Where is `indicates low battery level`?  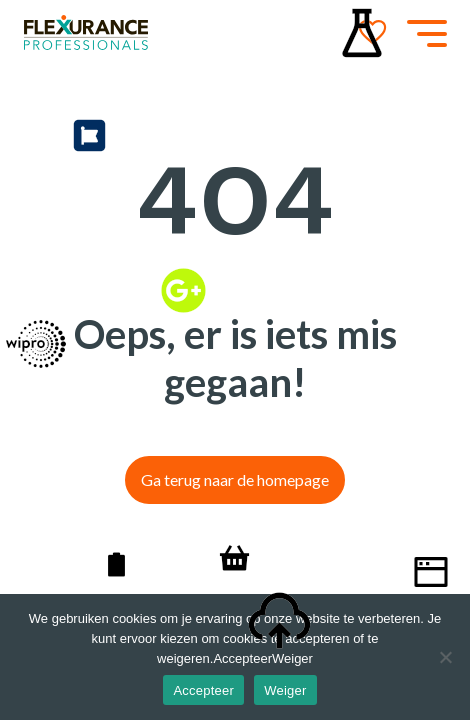 indicates low battery level is located at coordinates (116, 564).